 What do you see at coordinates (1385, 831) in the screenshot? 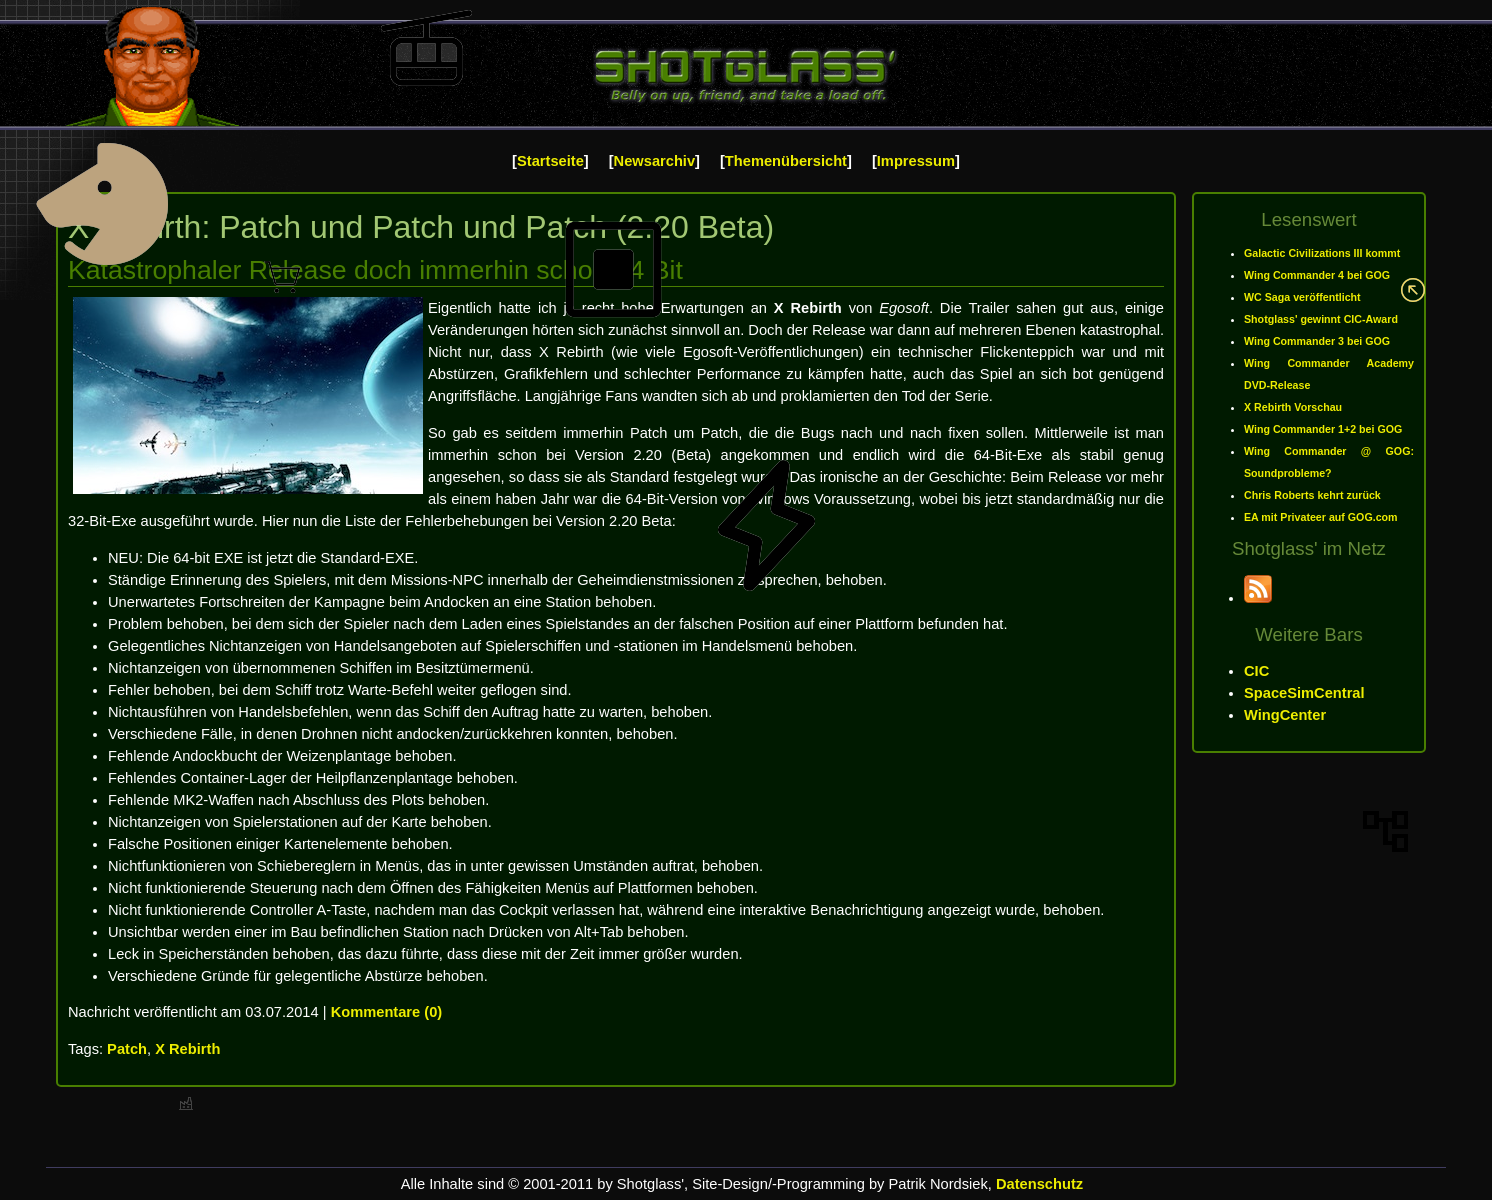
I see `view organizational hierarchy or structure` at bounding box center [1385, 831].